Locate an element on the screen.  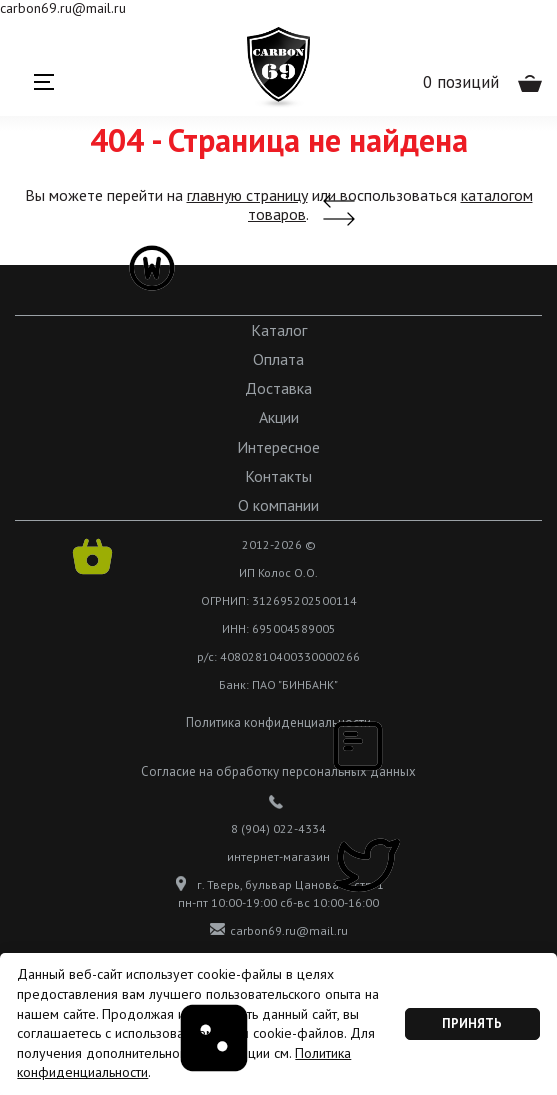
view shopping basket is located at coordinates (92, 556).